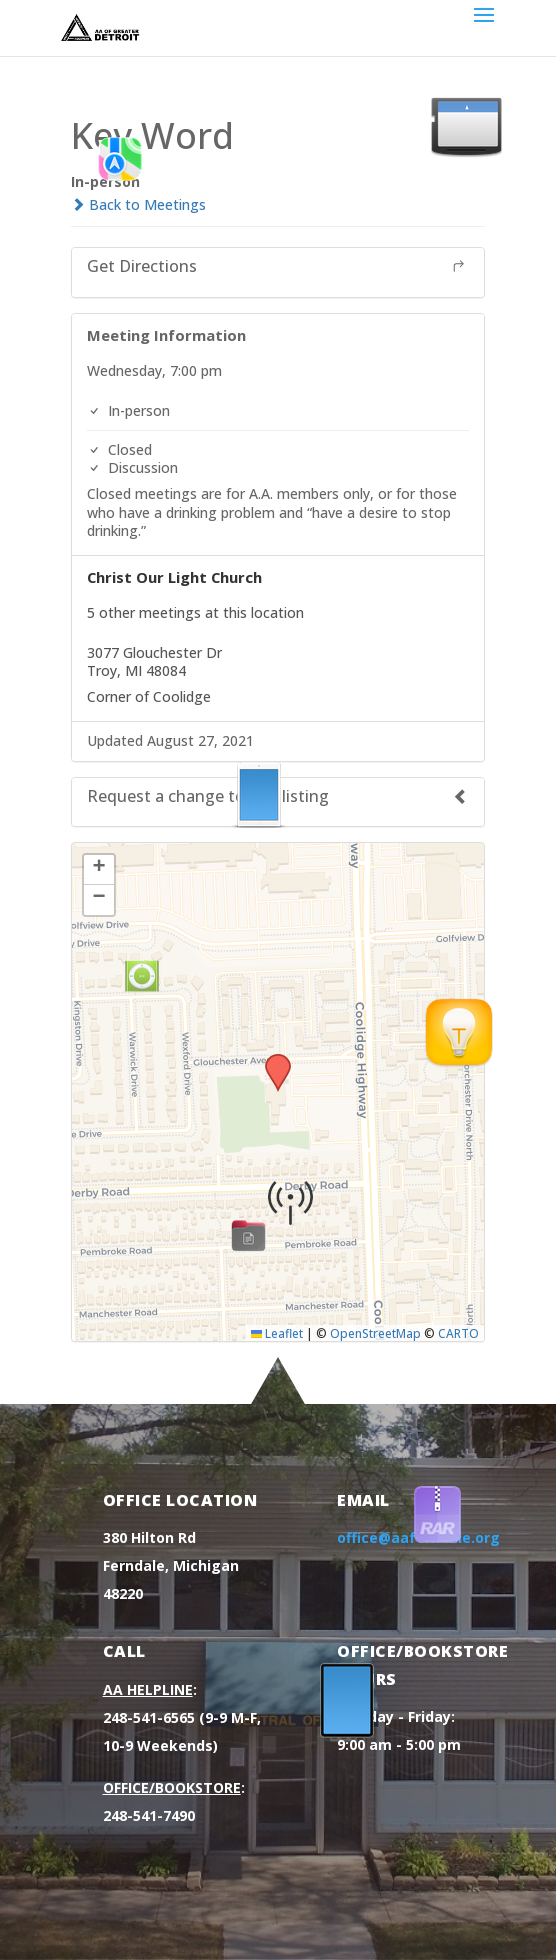 The image size is (556, 1960). Describe the element at coordinates (347, 1701) in the screenshot. I see `iPad Air device icon` at that location.